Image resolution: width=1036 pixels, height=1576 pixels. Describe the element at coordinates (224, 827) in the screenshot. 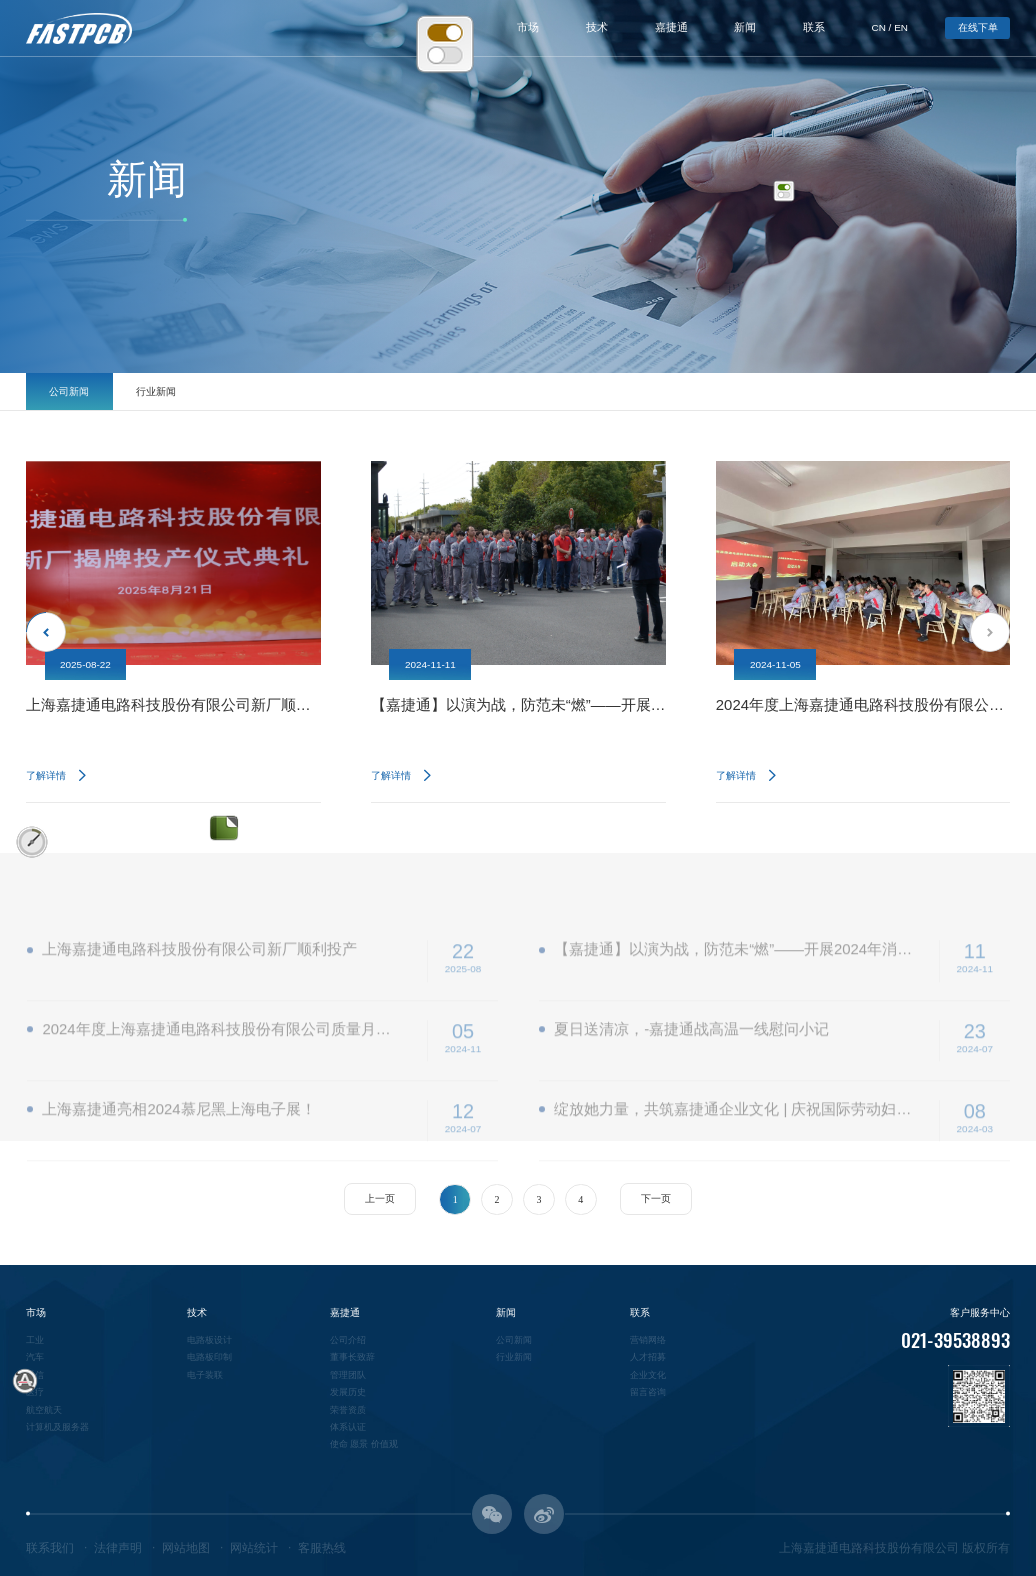

I see `change desktop wallpaper settings` at that location.